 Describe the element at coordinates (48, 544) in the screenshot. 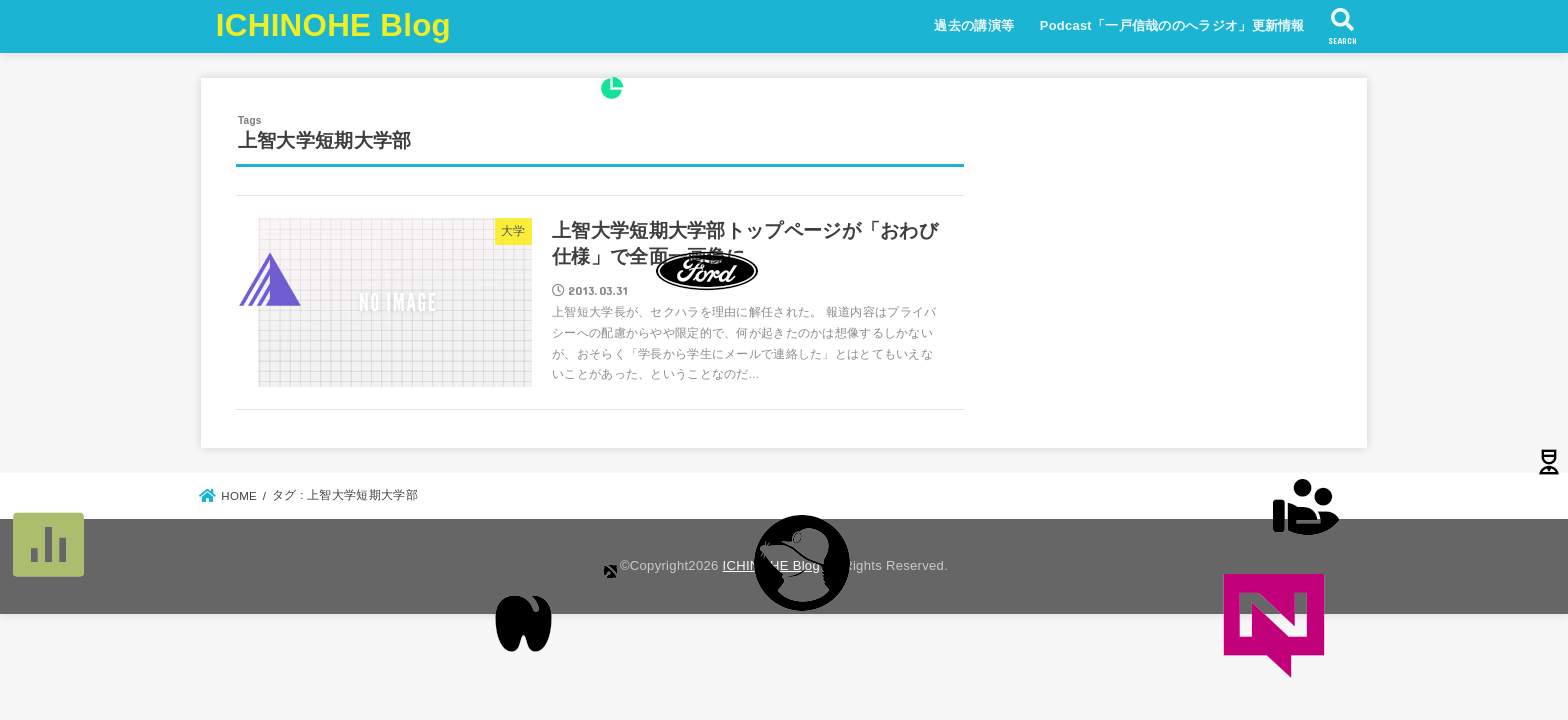

I see `view analytics dashboard` at that location.